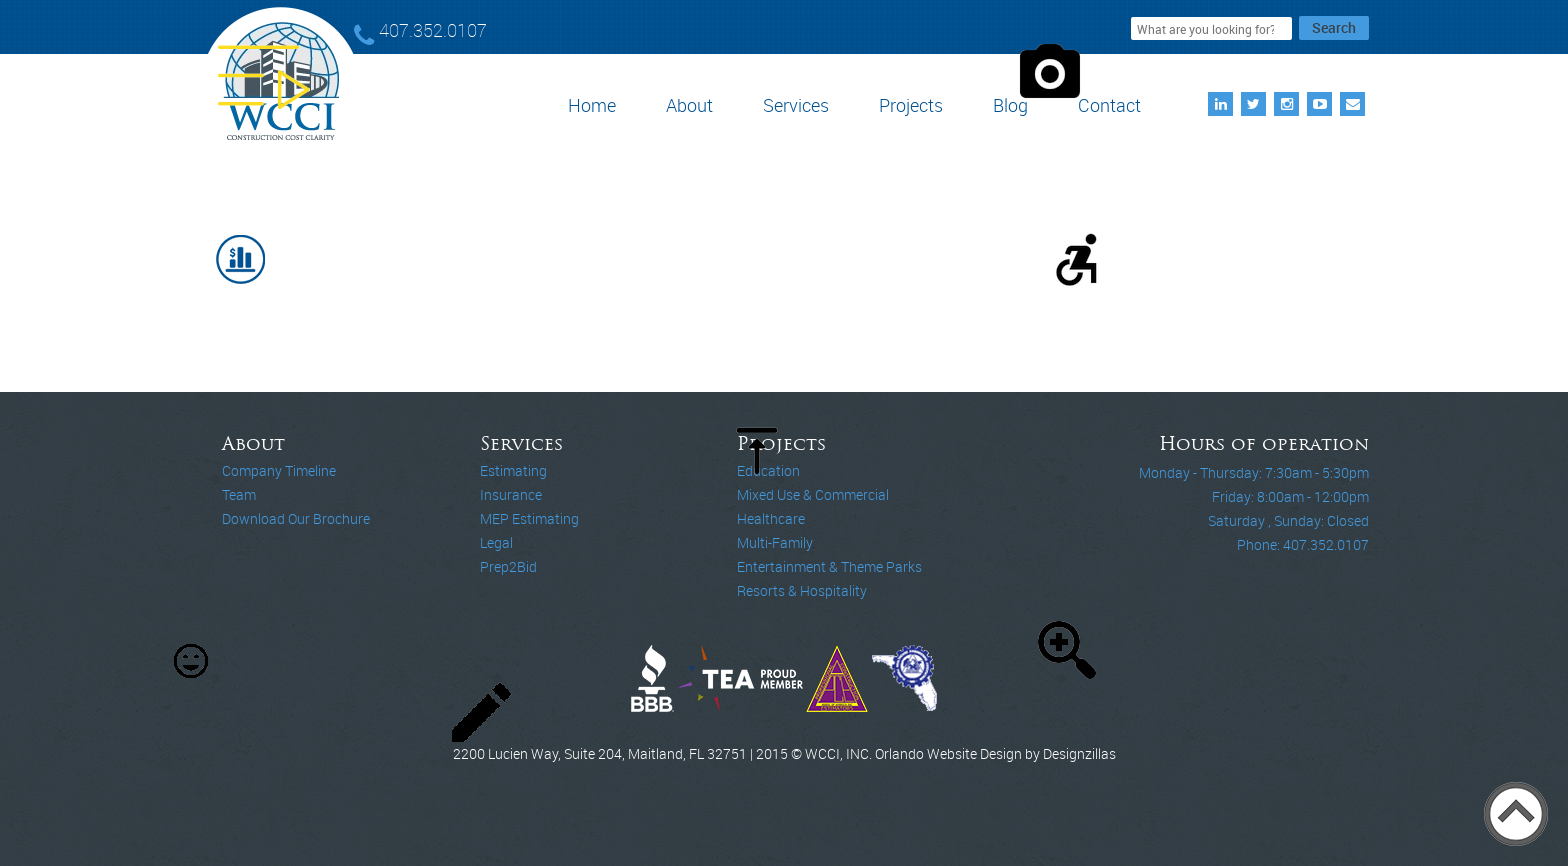 The height and width of the screenshot is (866, 1568). I want to click on indicates wheelchair accessible route or entrance, so click(1075, 259).